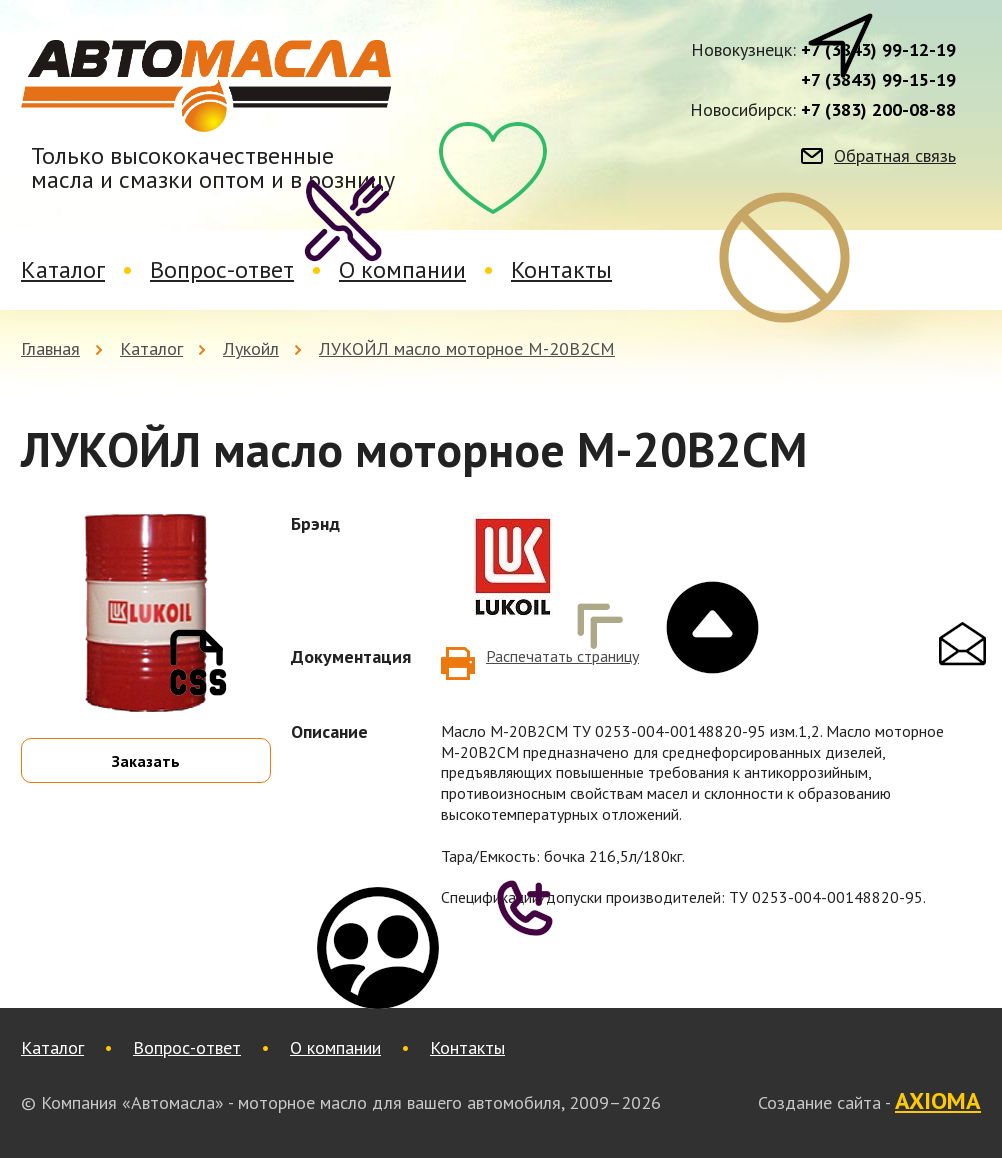 The image size is (1002, 1158). I want to click on get directions to a location, so click(840, 45).